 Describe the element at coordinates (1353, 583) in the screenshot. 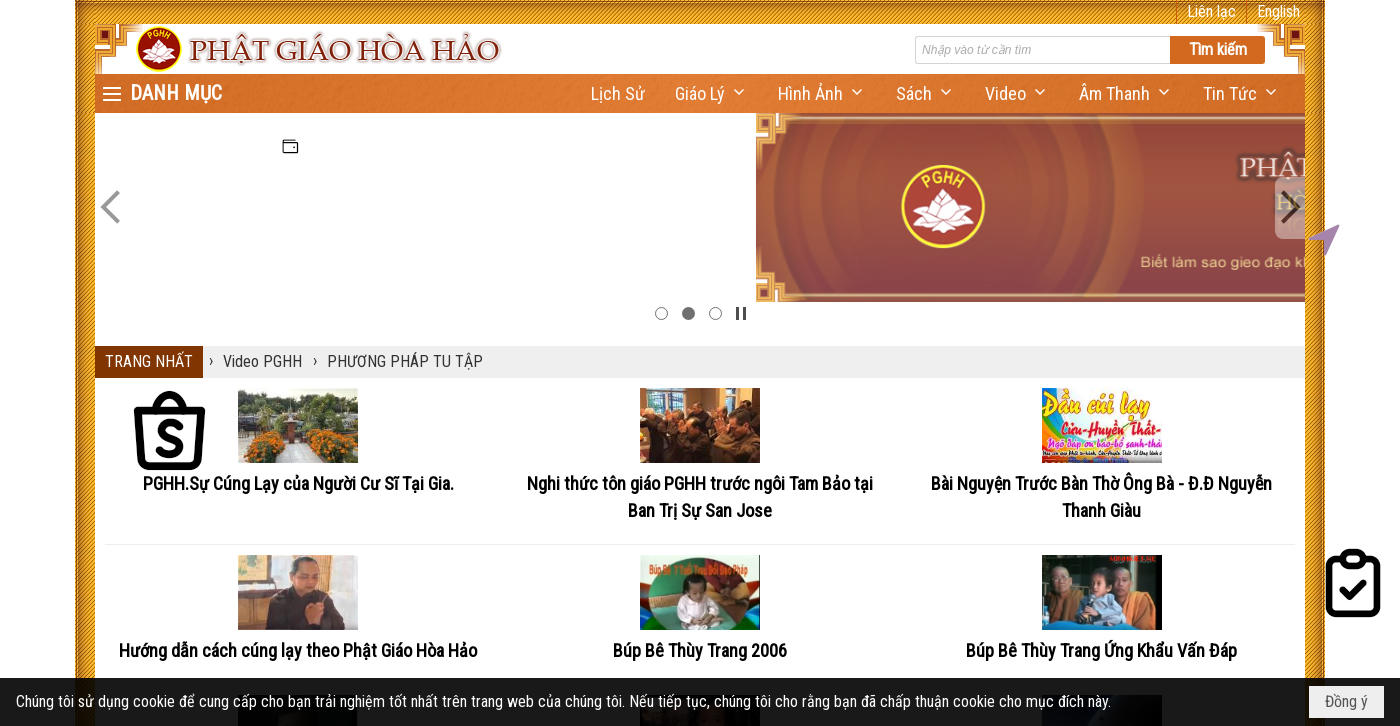

I see `mark task as complete` at that location.